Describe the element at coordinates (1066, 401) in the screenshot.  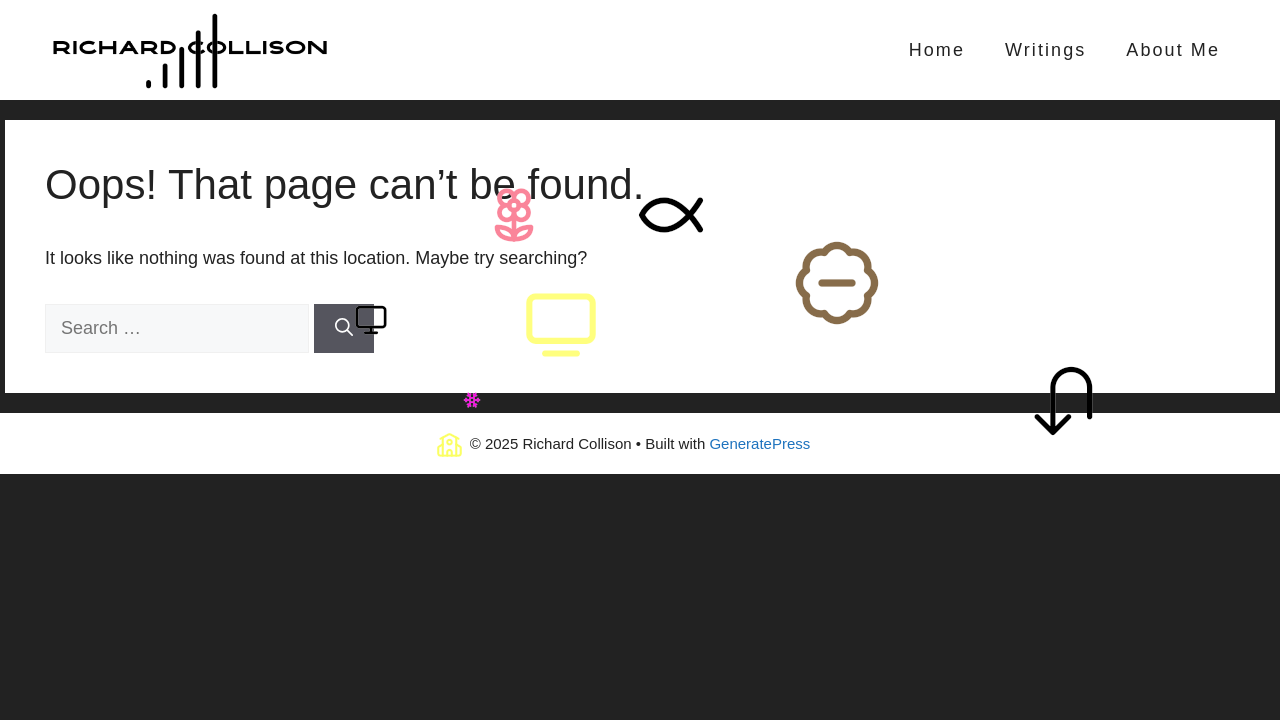
I see `undo or go back to previous state` at that location.